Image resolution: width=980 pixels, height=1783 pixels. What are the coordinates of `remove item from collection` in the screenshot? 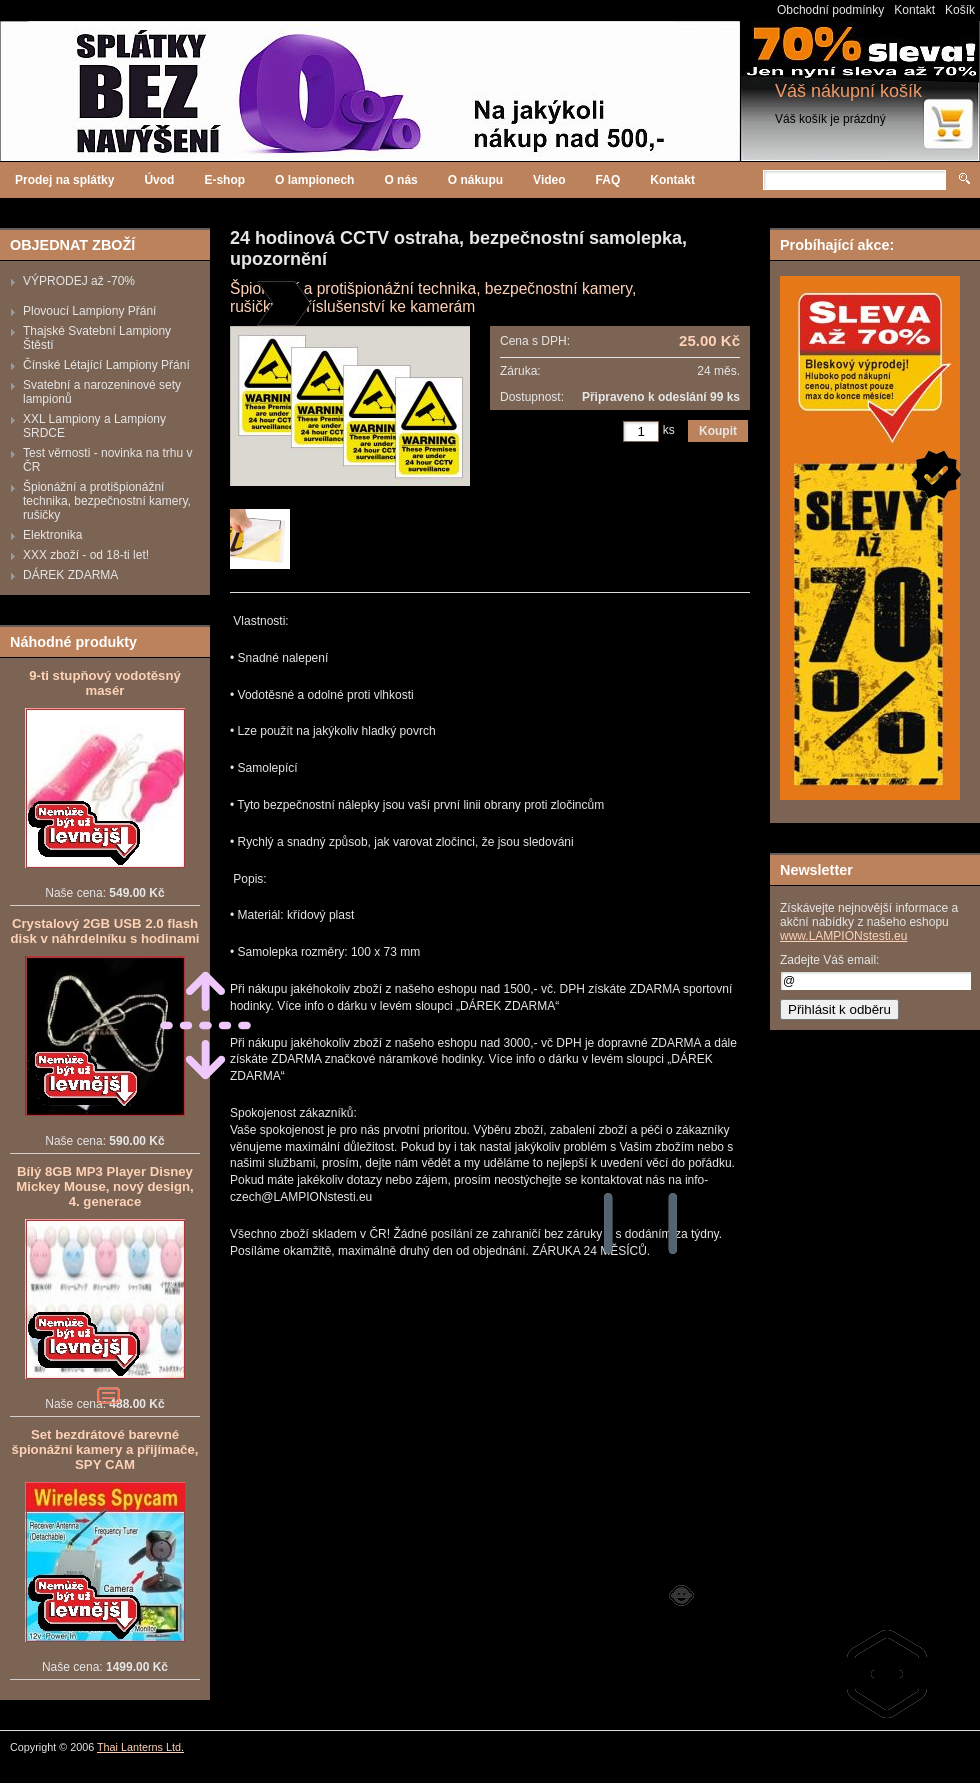 It's located at (887, 1674).